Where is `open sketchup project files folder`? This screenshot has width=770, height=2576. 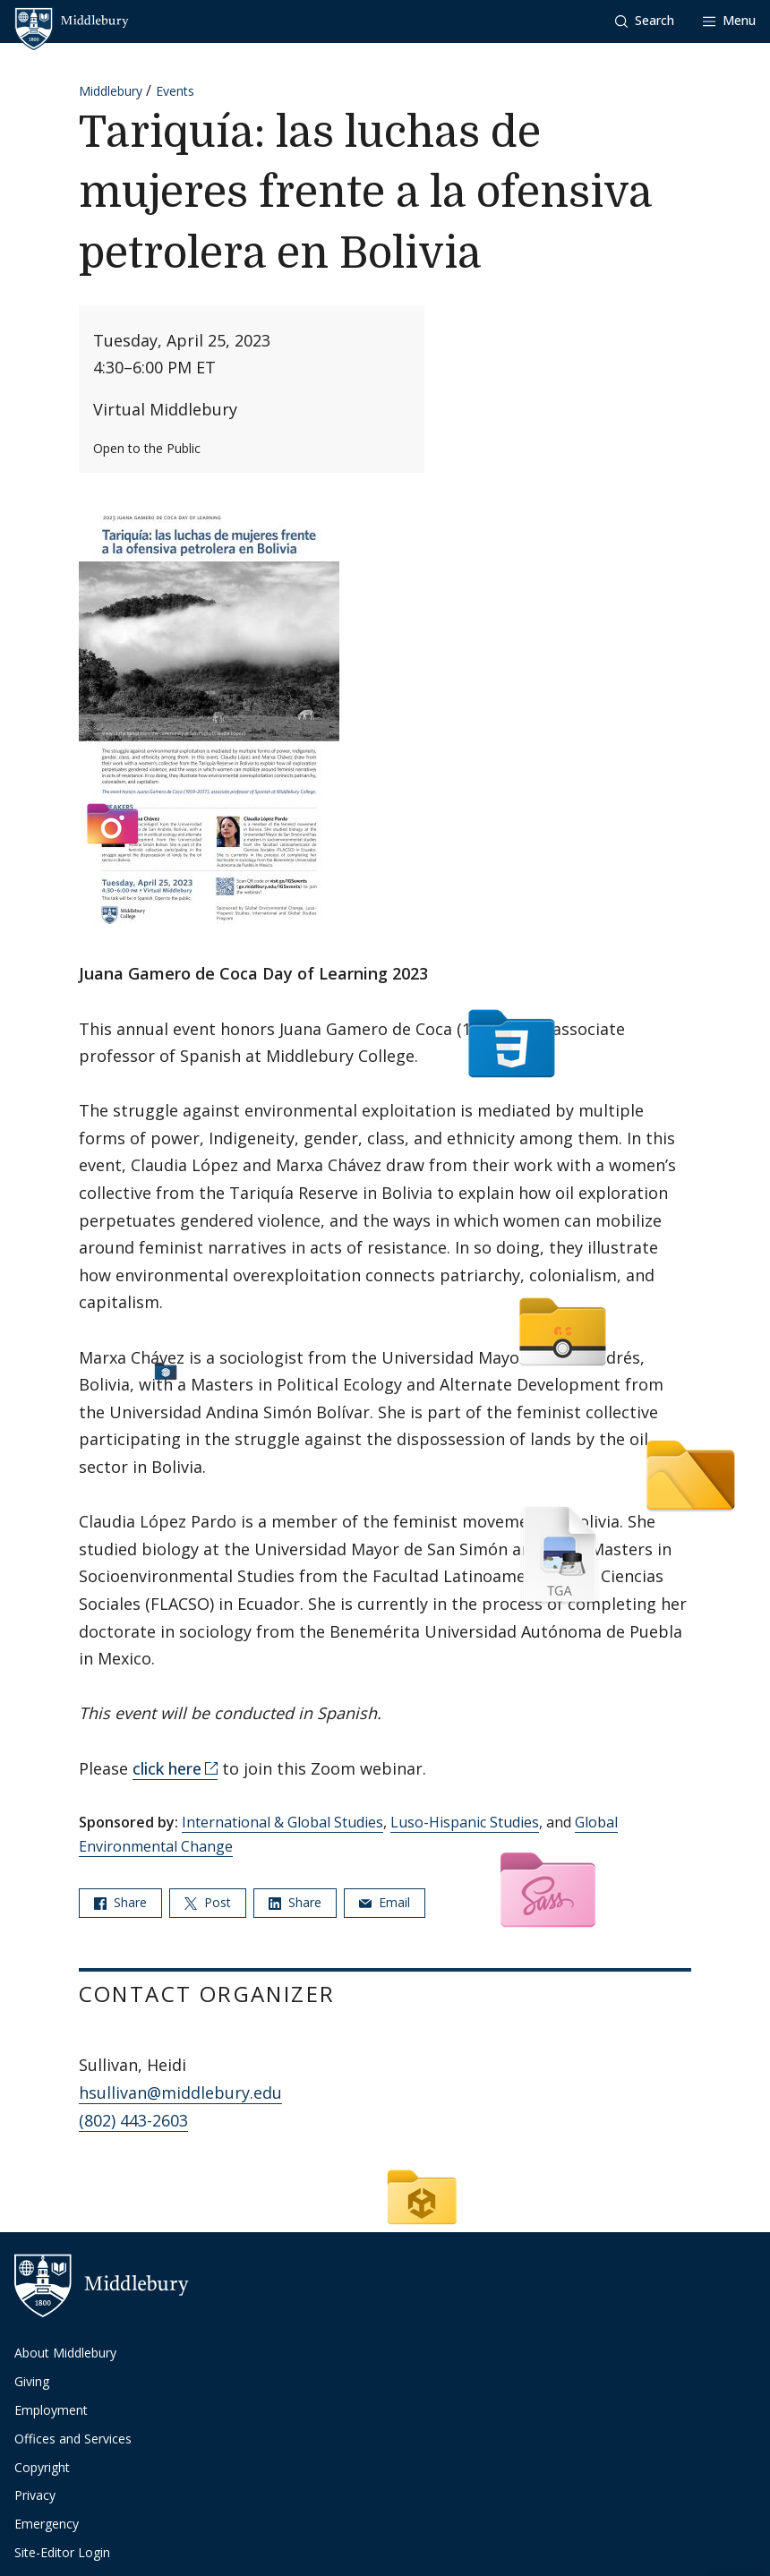 open sketchup project files folder is located at coordinates (166, 1372).